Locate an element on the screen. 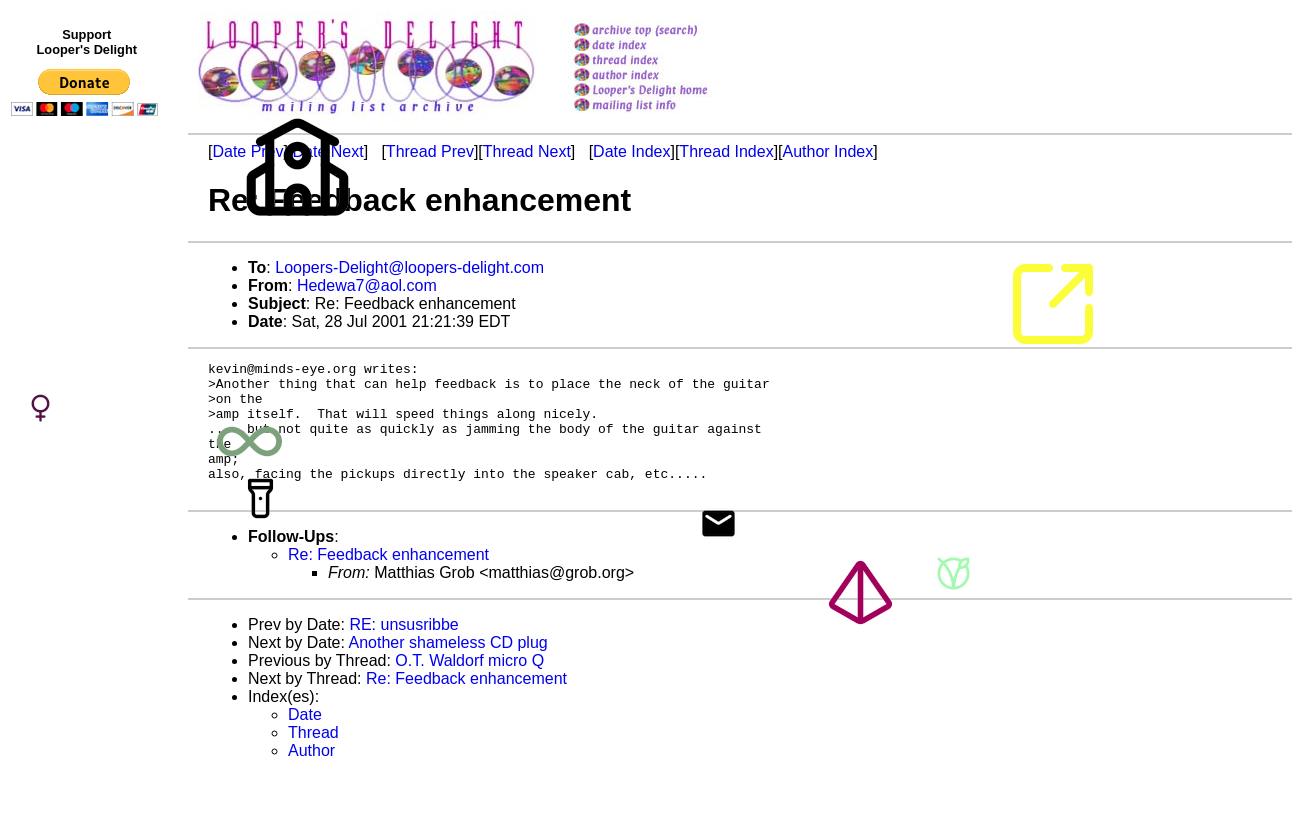  filter for vegan menu options is located at coordinates (953, 573).